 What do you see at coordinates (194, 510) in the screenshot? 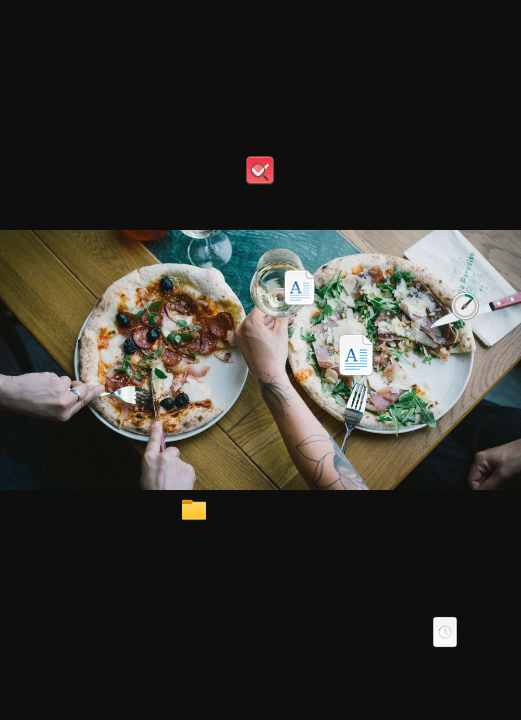
I see `open a folder to view its contents` at bounding box center [194, 510].